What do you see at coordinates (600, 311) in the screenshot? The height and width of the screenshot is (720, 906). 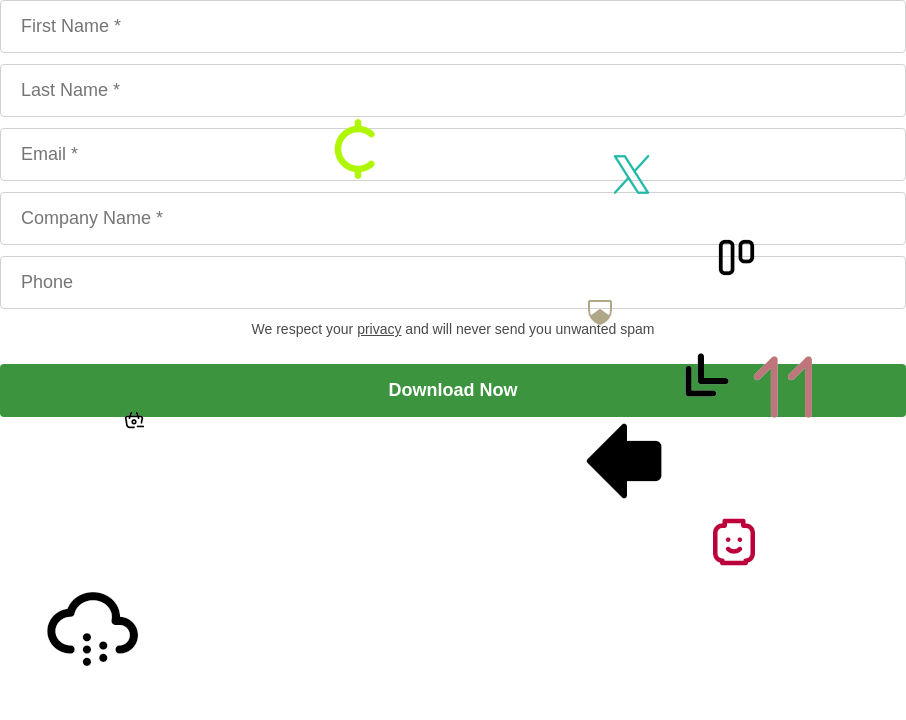 I see `access security or protection settings` at bounding box center [600, 311].